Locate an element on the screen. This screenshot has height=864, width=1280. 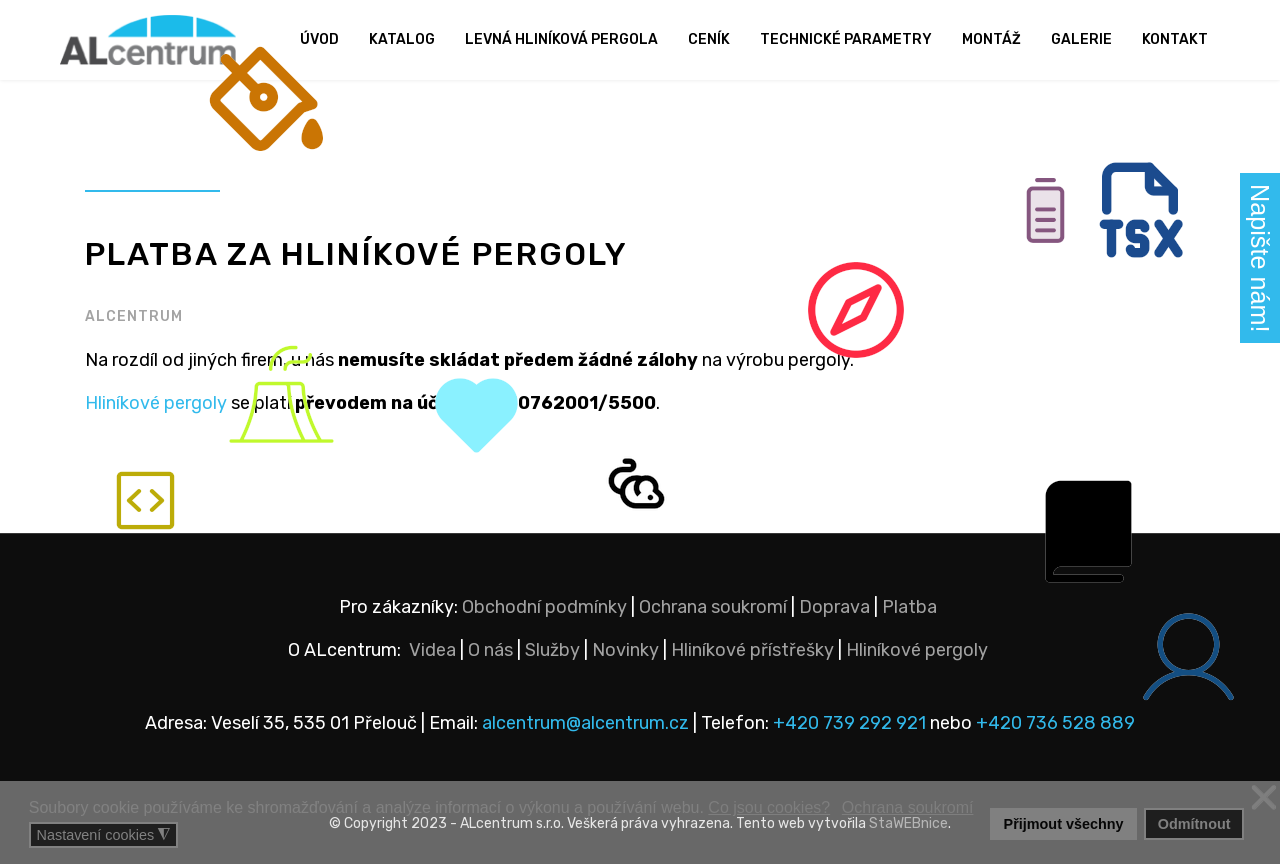
add to favorites is located at coordinates (476, 415).